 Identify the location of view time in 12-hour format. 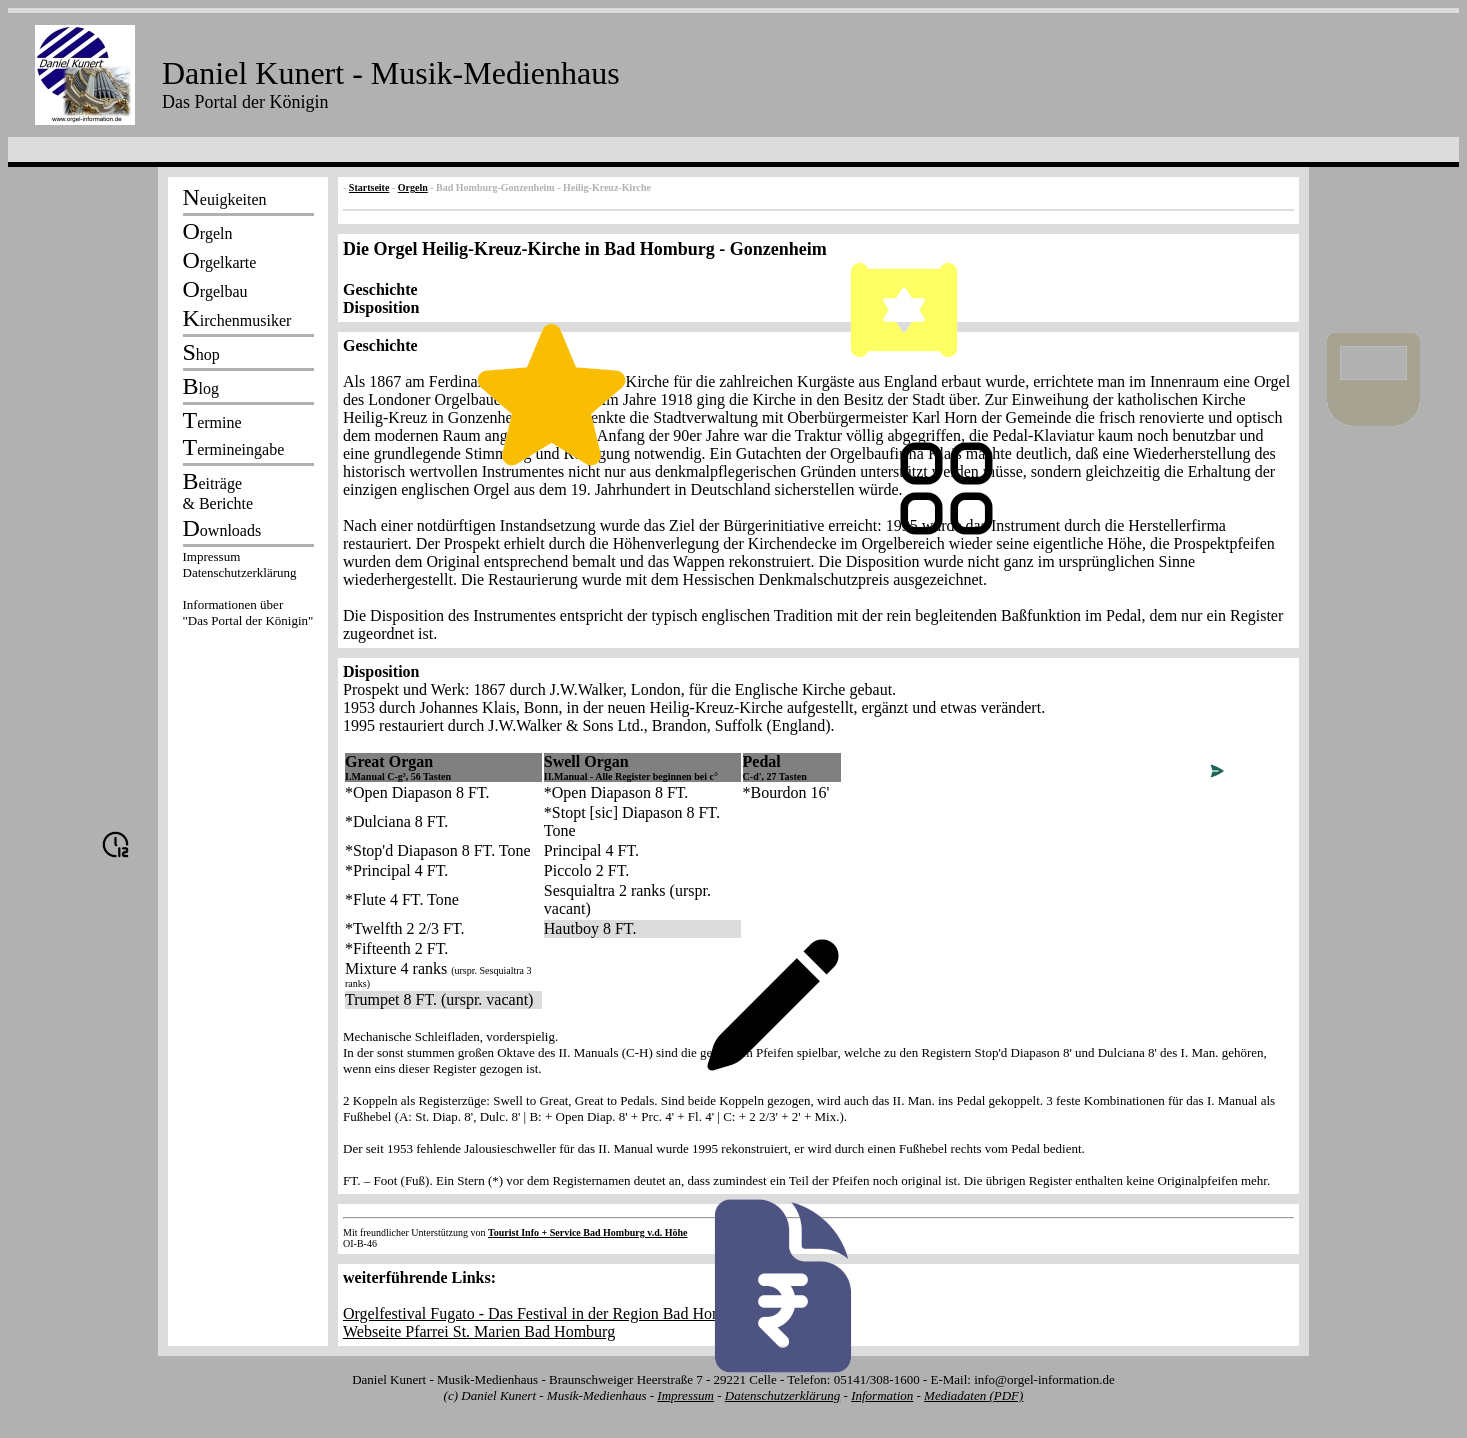
(115, 844).